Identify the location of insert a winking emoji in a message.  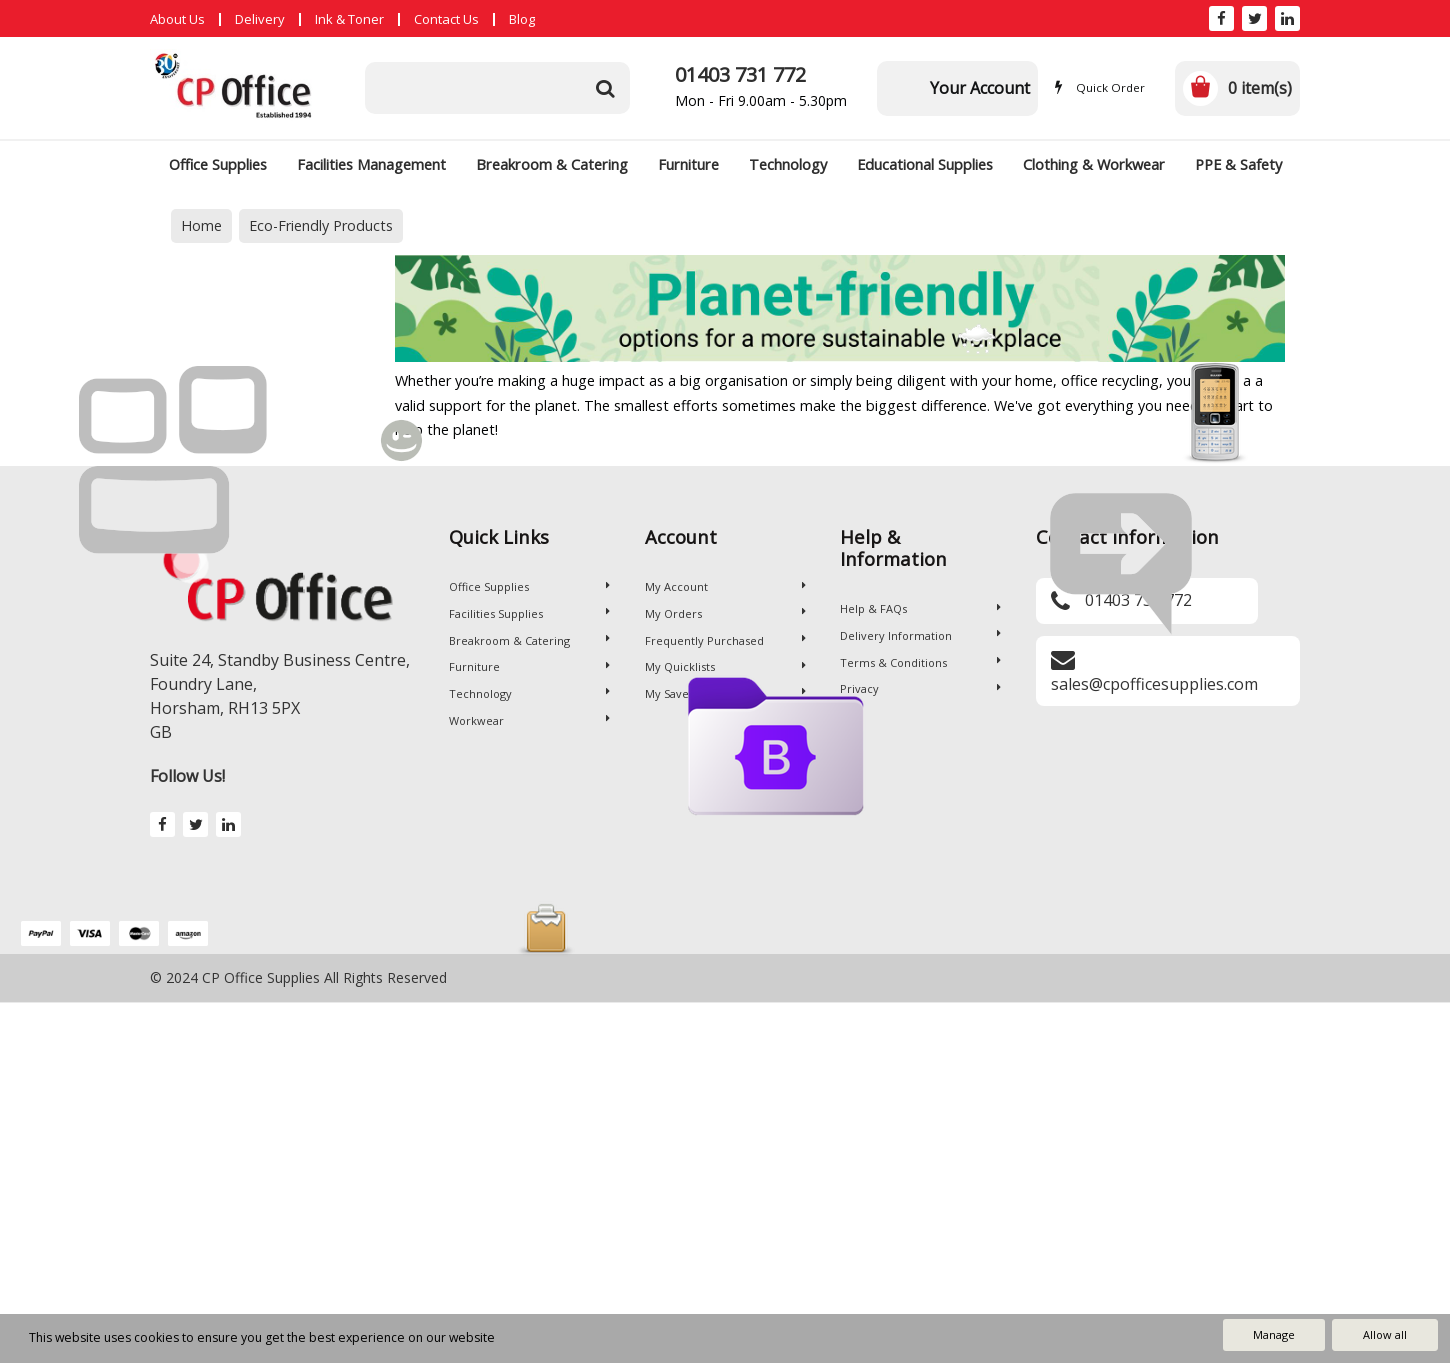
(401, 440).